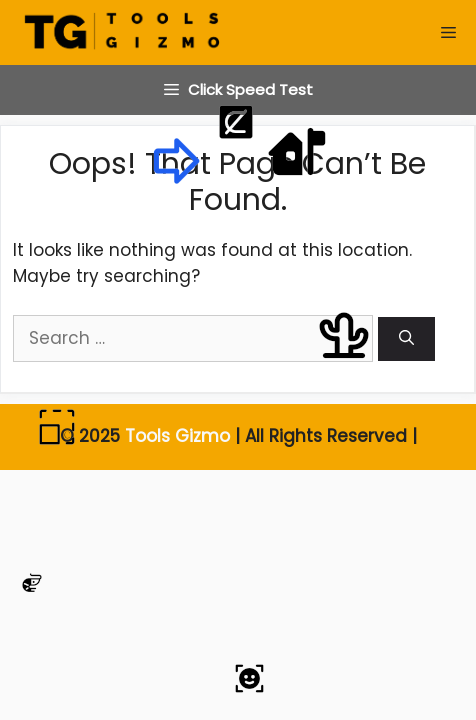  I want to click on scan face to unlock or authenticate, so click(249, 678).